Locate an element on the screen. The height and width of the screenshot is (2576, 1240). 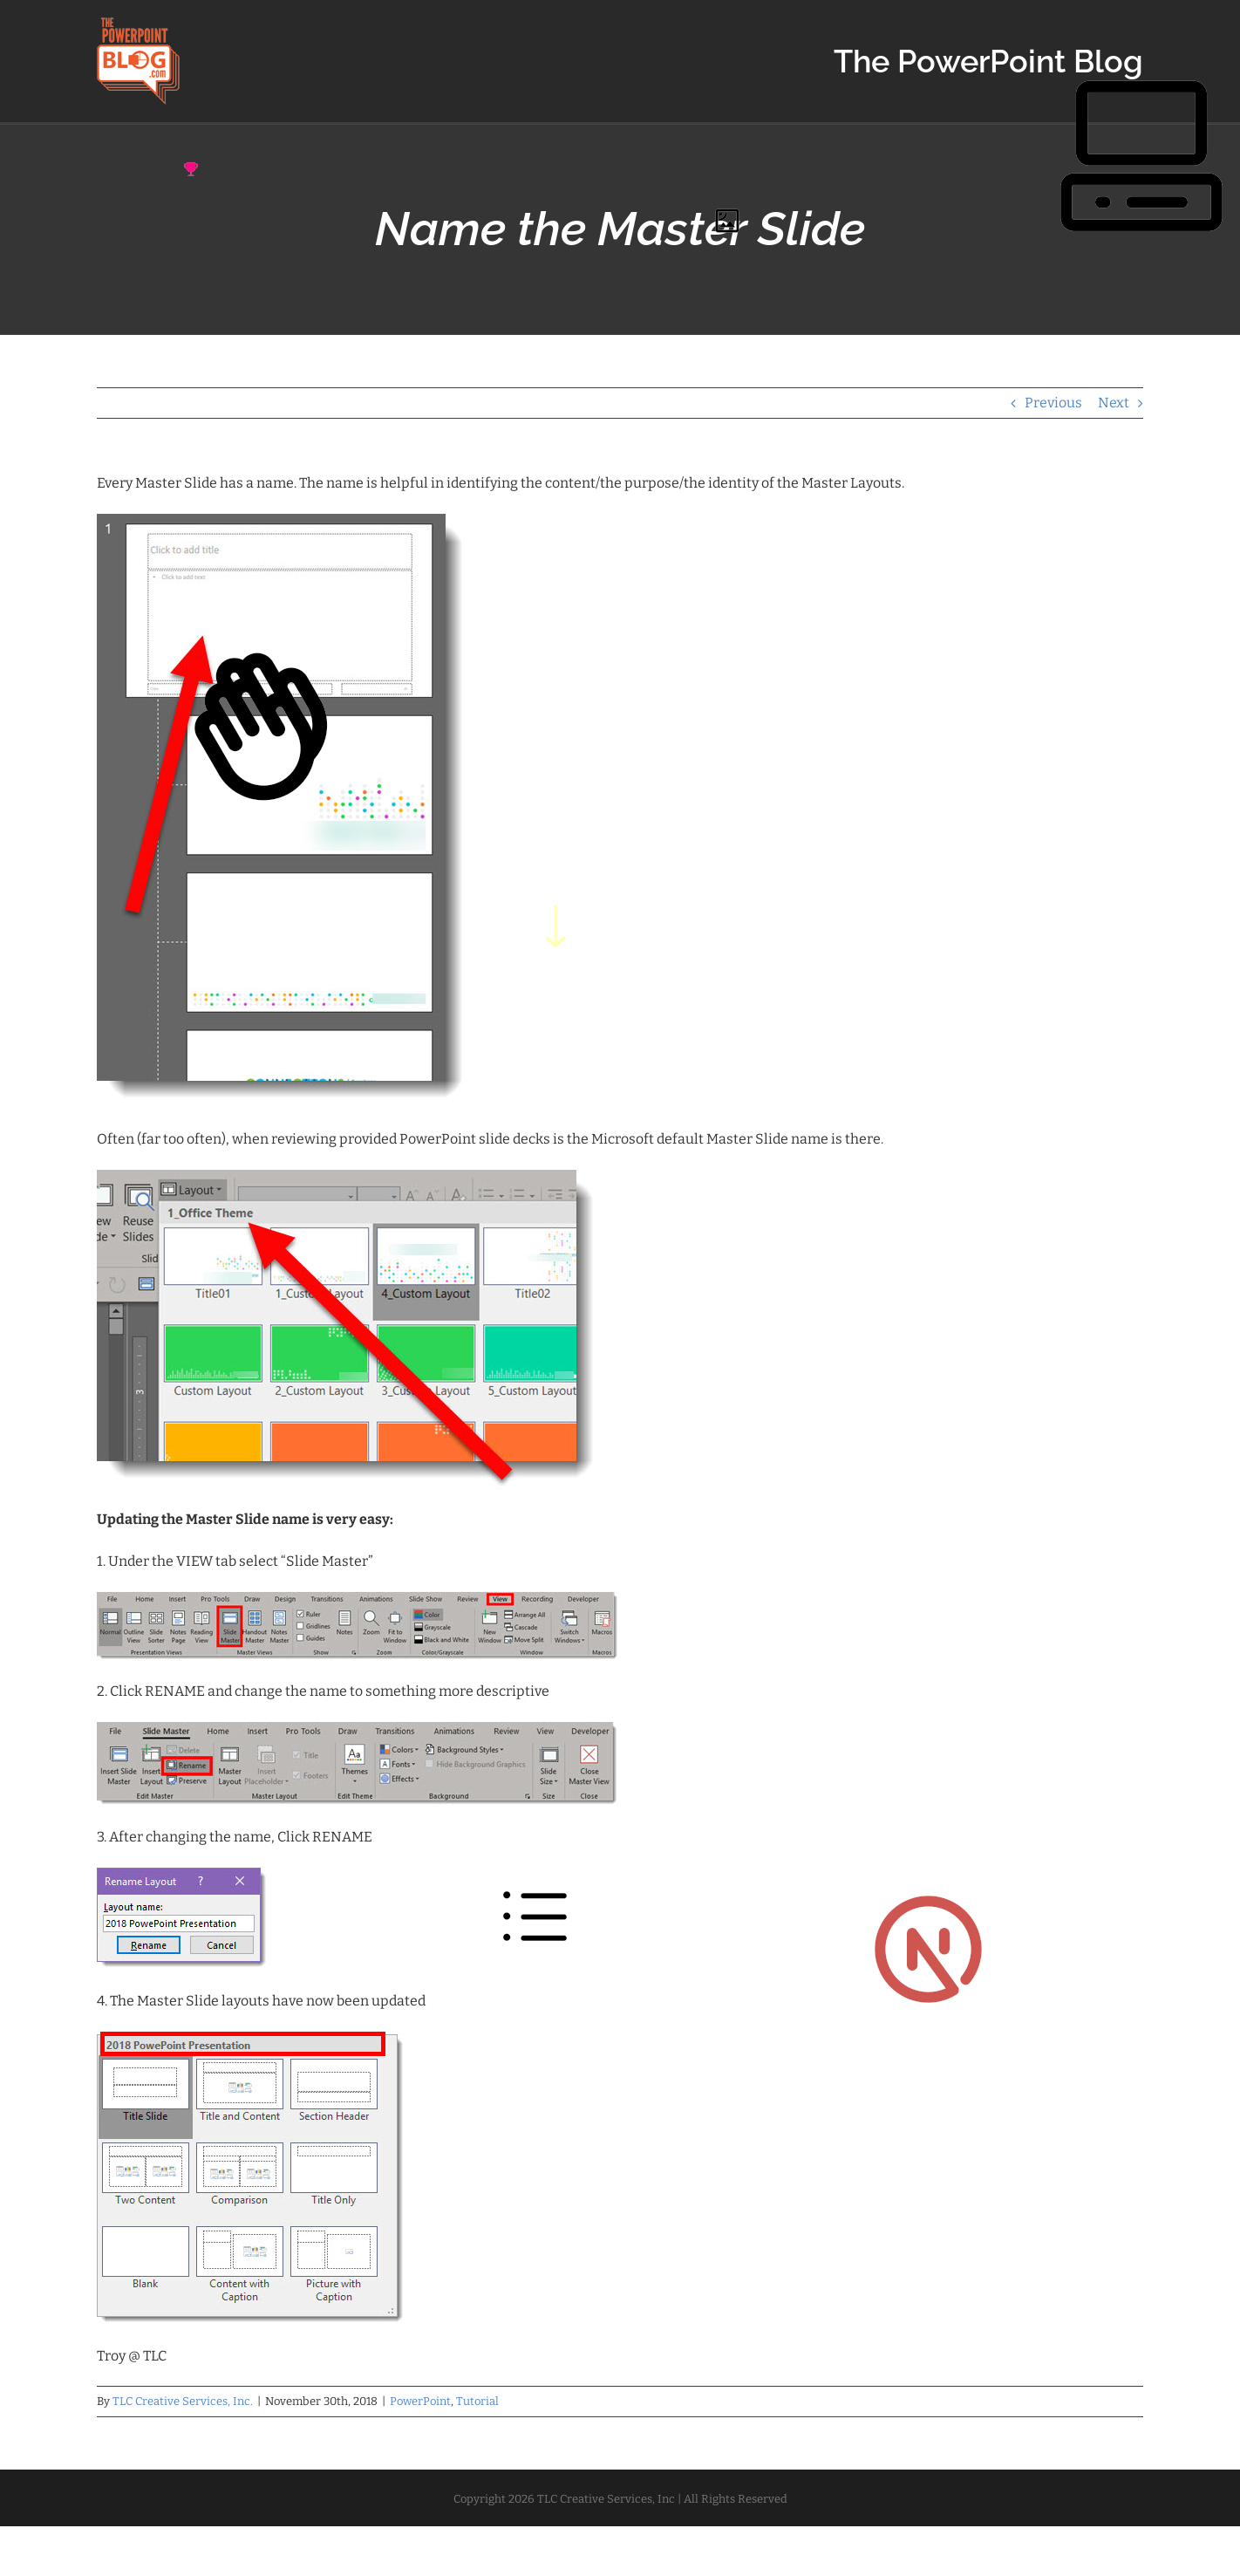
scroll down for more content is located at coordinates (555, 926).